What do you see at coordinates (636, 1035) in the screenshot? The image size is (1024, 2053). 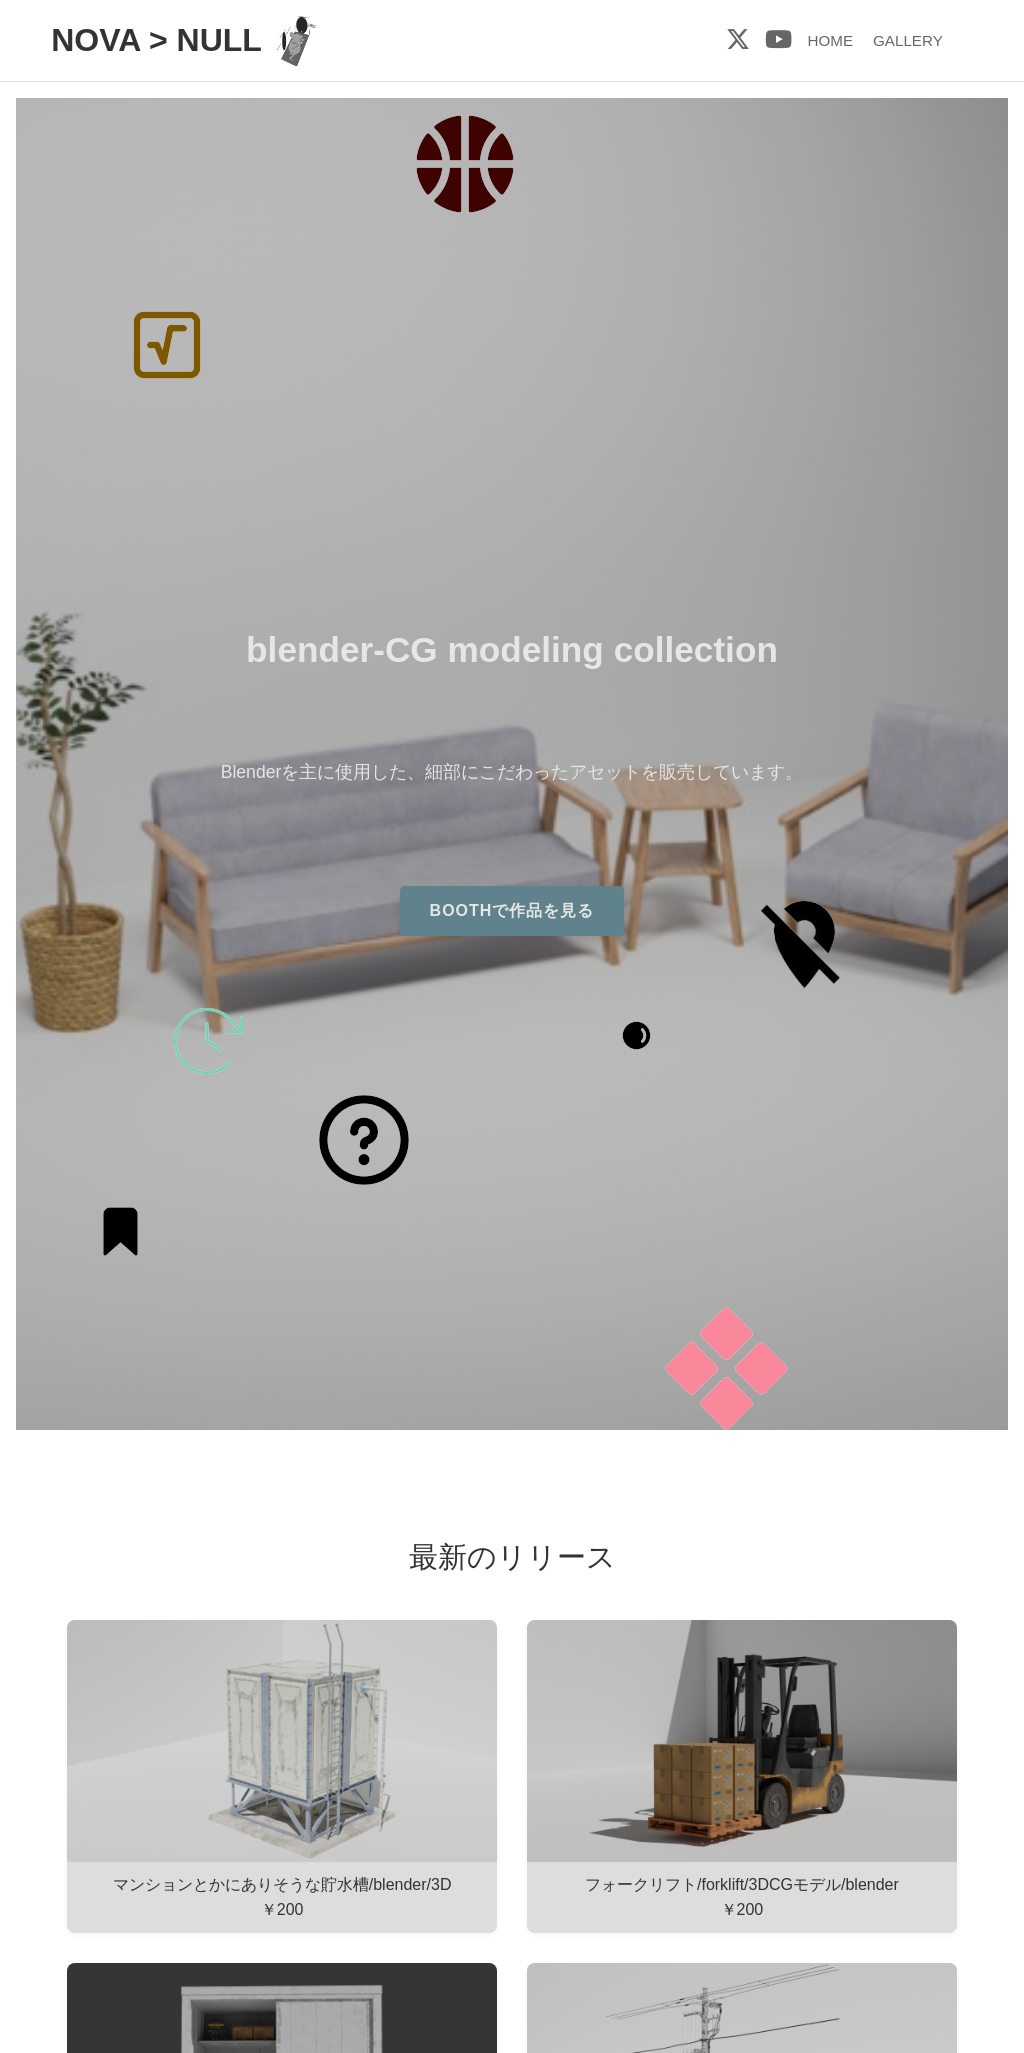 I see `apply inner shadow effect to the right side` at bounding box center [636, 1035].